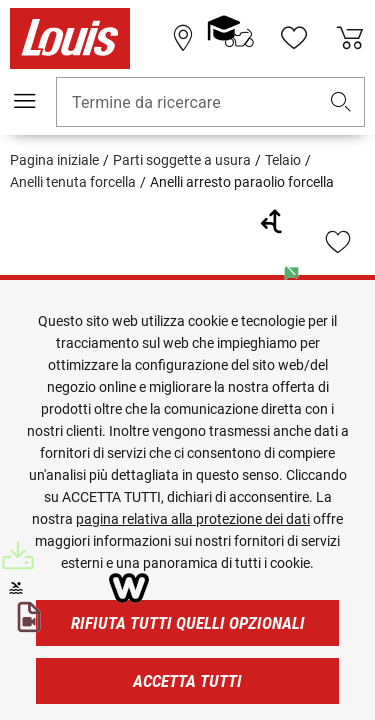  I want to click on view video file, so click(29, 617).